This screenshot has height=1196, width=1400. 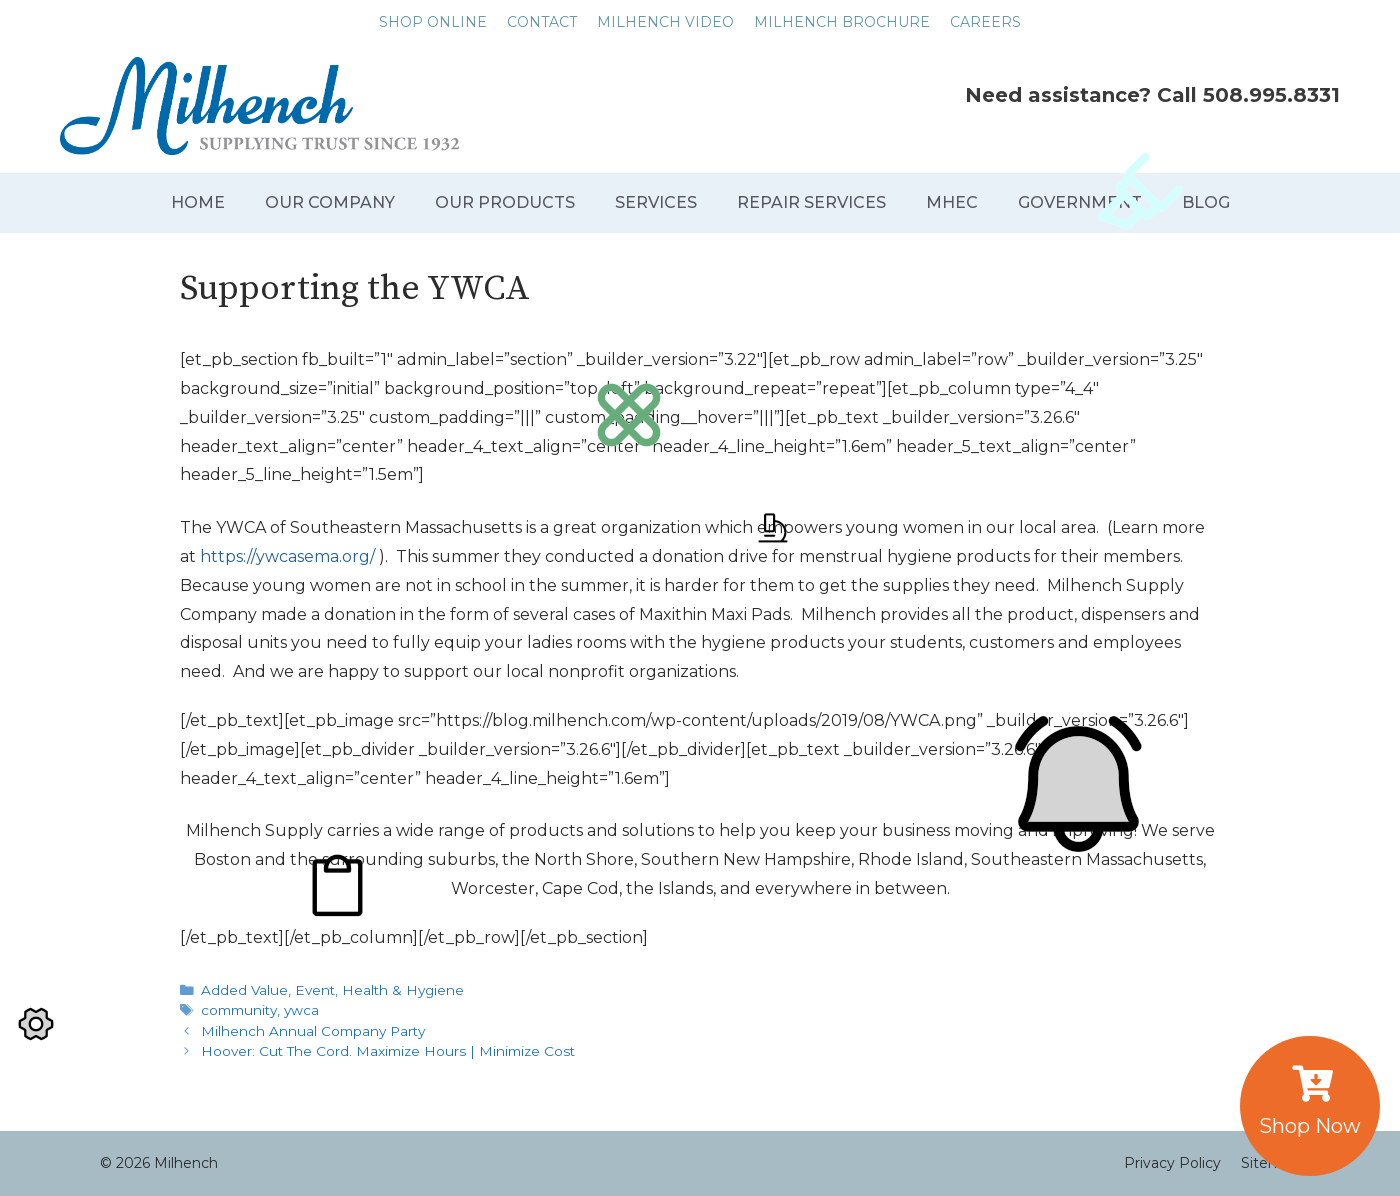 I want to click on copy to clipboard, so click(x=337, y=886).